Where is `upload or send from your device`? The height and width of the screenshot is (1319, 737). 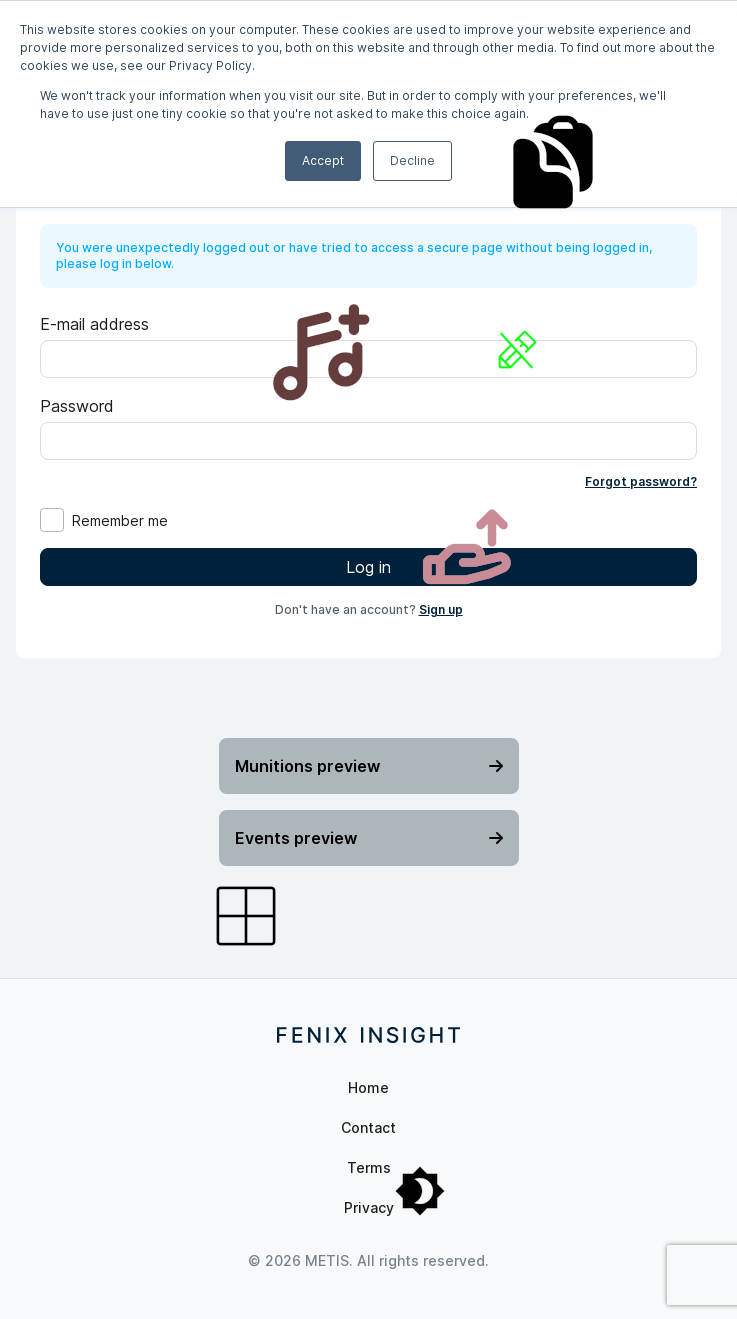
upload or send from your device is located at coordinates (469, 551).